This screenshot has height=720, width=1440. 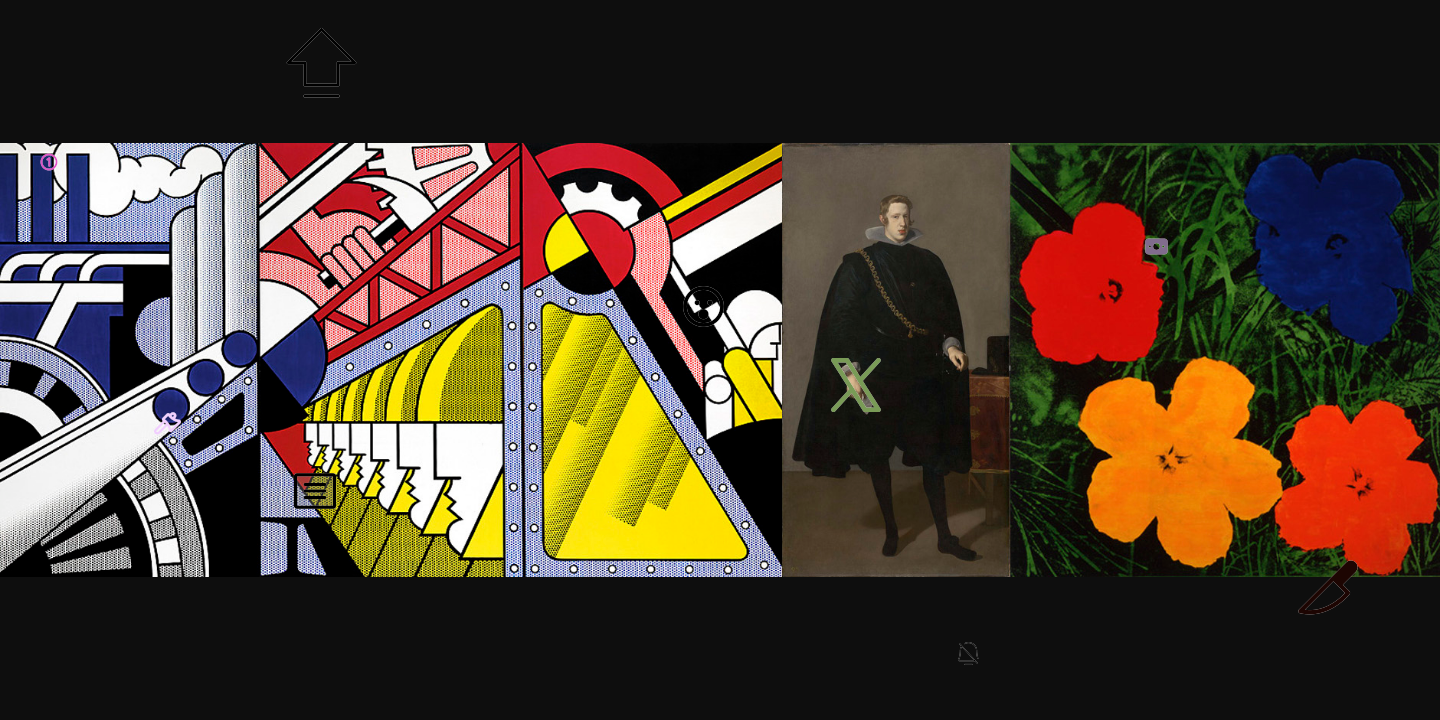 What do you see at coordinates (49, 162) in the screenshot?
I see `indicates the first step in a sequence or process` at bounding box center [49, 162].